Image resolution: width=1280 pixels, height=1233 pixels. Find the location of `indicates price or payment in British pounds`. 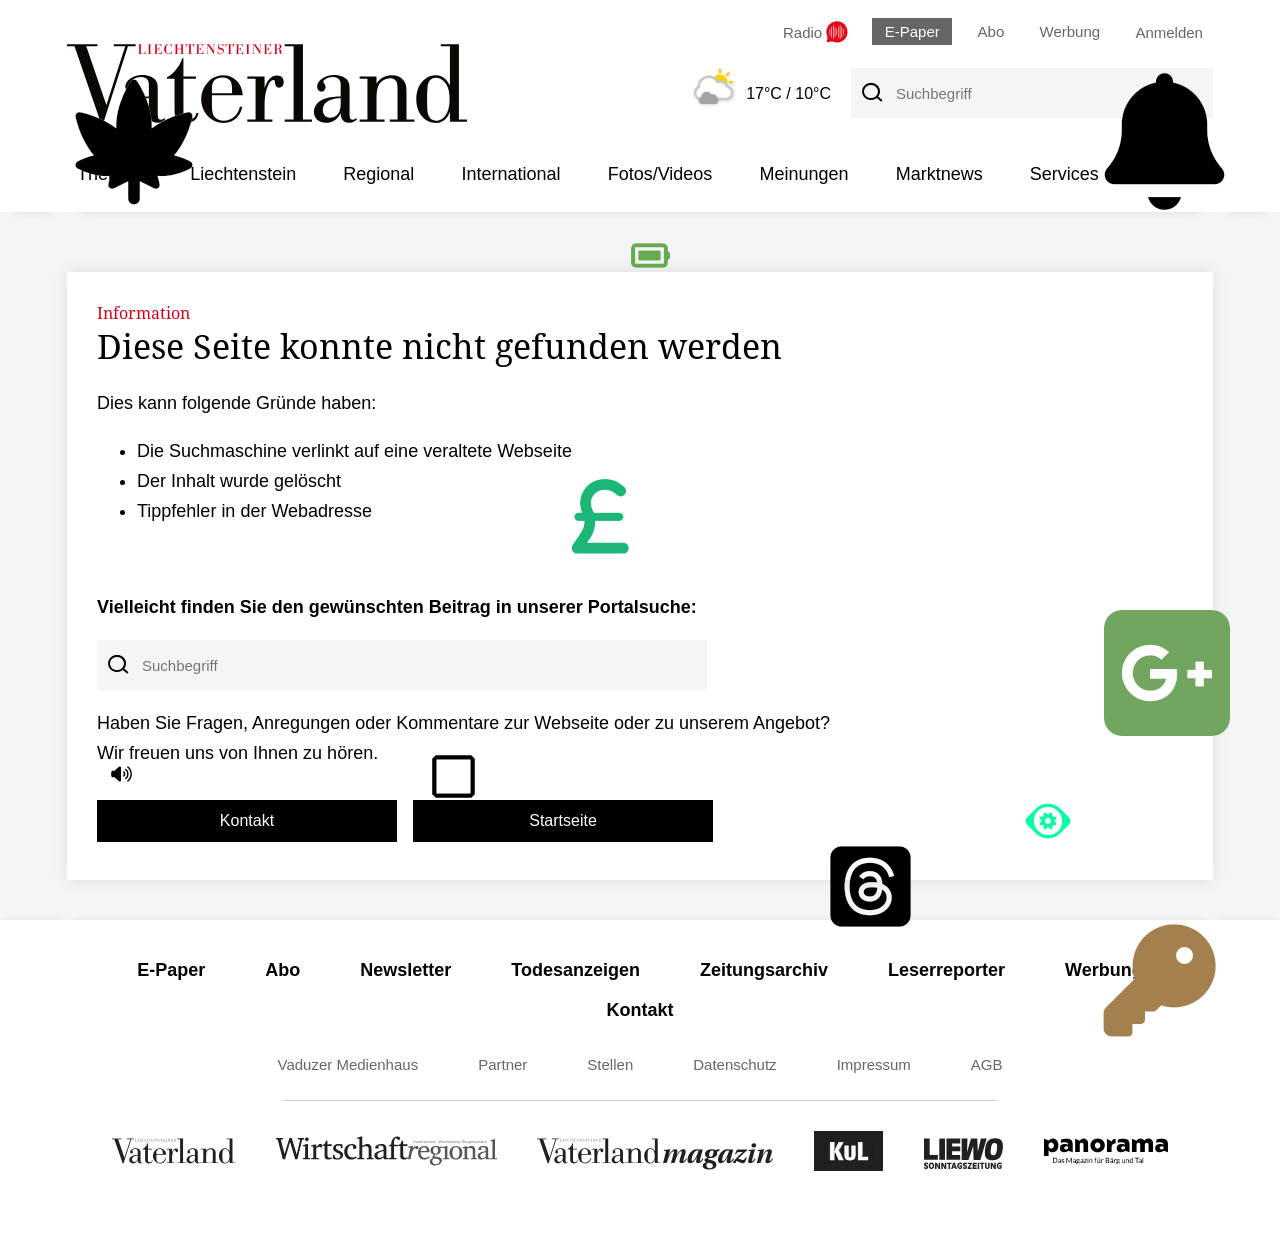

indicates price or payment in British pounds is located at coordinates (601, 515).